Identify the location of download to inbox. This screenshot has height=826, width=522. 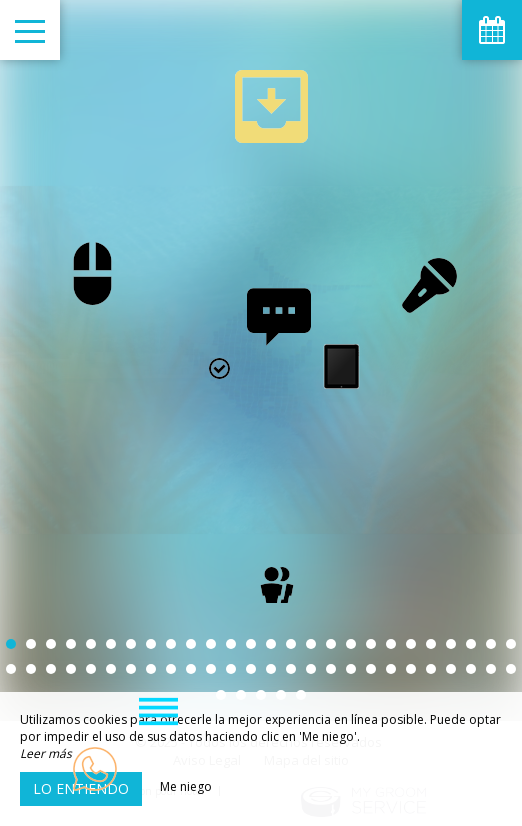
(271, 106).